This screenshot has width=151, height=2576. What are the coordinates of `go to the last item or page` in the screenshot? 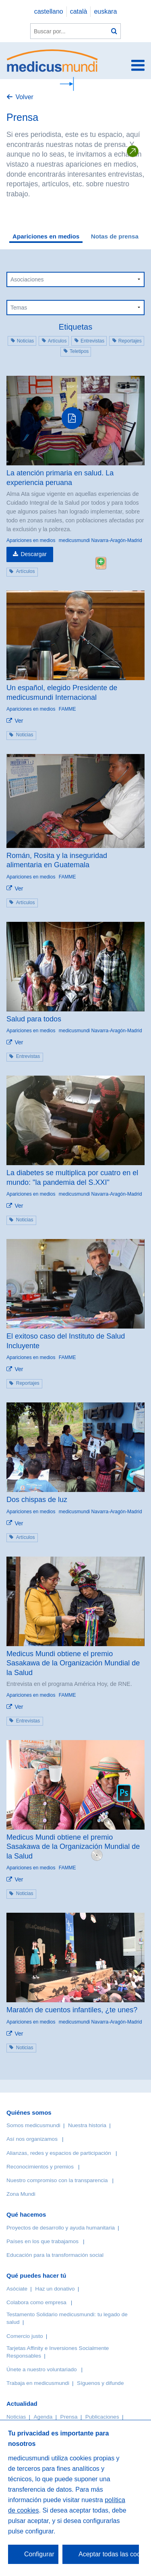 It's located at (67, 84).